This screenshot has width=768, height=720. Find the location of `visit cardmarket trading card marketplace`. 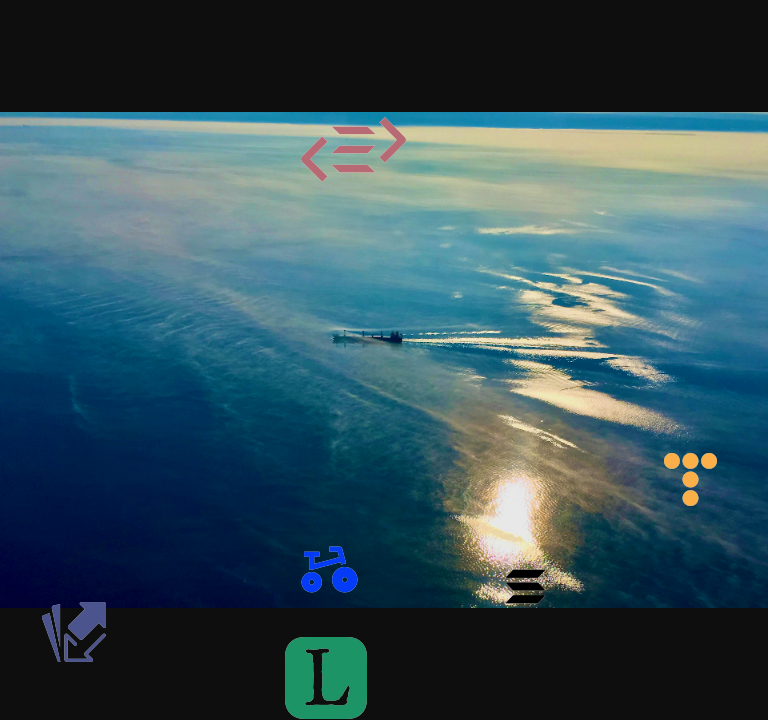

visit cardmarket trading card marketplace is located at coordinates (74, 632).